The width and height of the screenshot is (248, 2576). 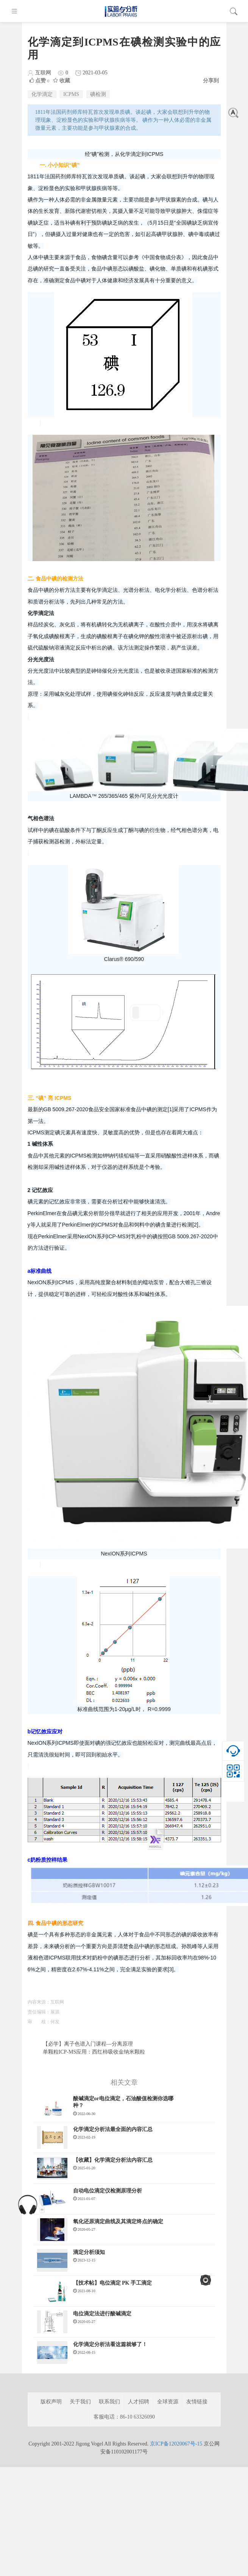 What do you see at coordinates (233, 113) in the screenshot?
I see `search for files or documents` at bounding box center [233, 113].